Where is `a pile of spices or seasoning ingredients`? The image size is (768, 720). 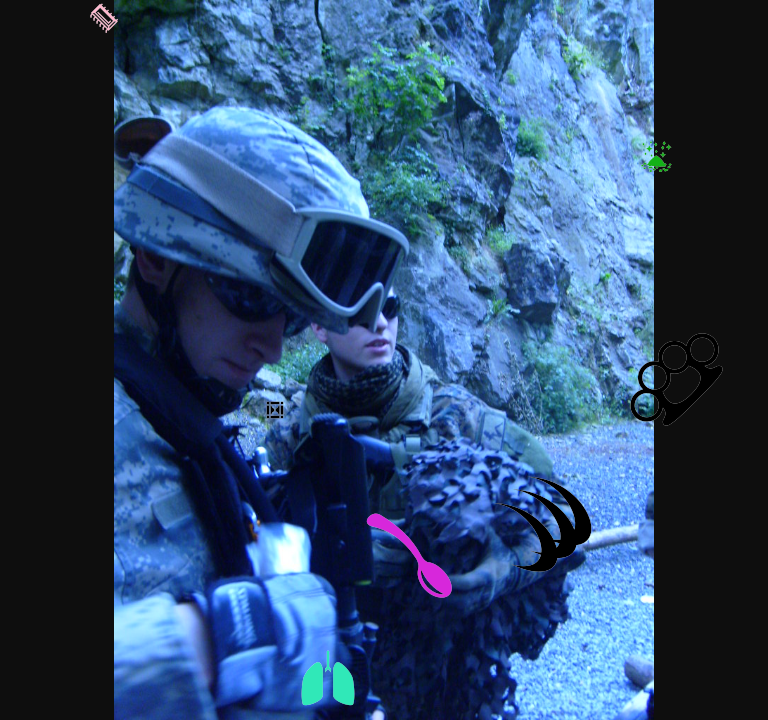
a pile of spices or seasoning ingredients is located at coordinates (656, 156).